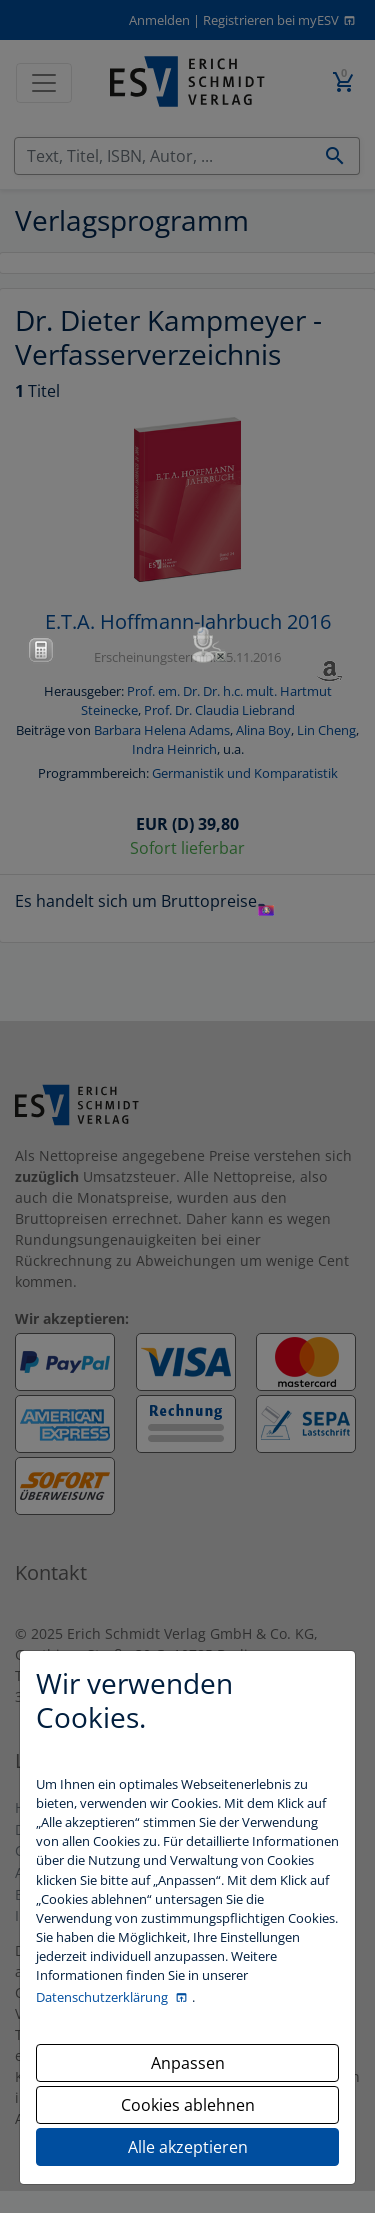 The image size is (375, 2213). What do you see at coordinates (209, 645) in the screenshot?
I see `microphone is muted` at bounding box center [209, 645].